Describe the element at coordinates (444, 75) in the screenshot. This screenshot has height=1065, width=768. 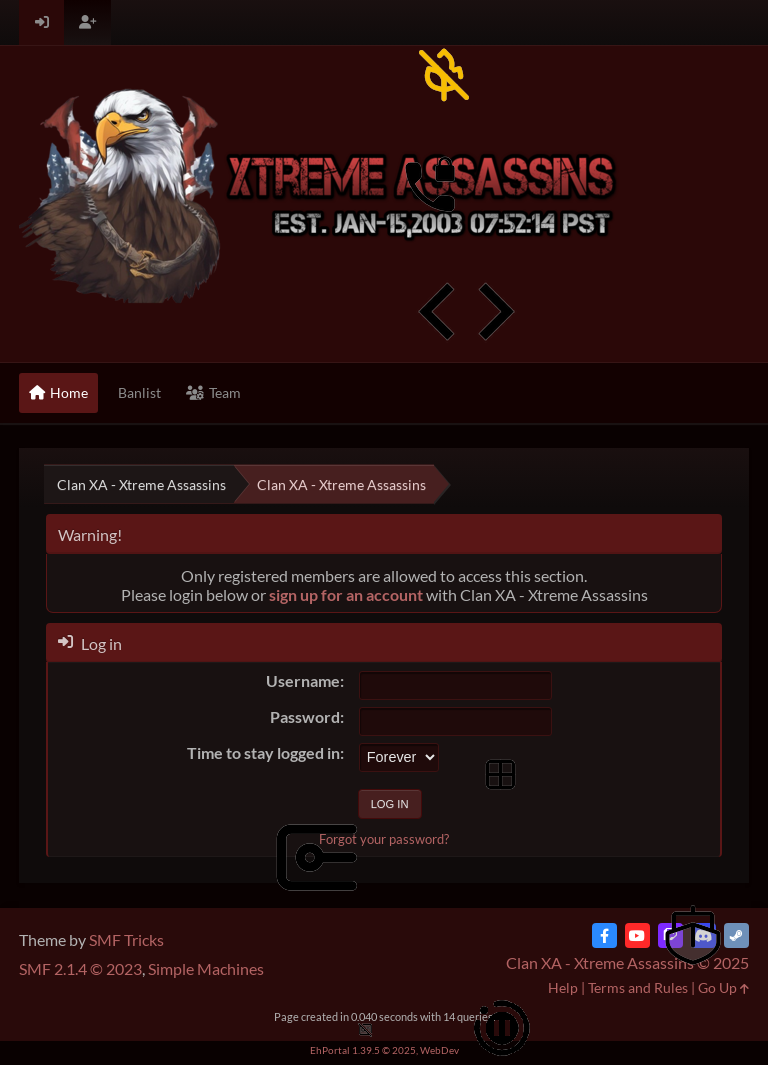
I see `indicates gluten-free option or product` at that location.